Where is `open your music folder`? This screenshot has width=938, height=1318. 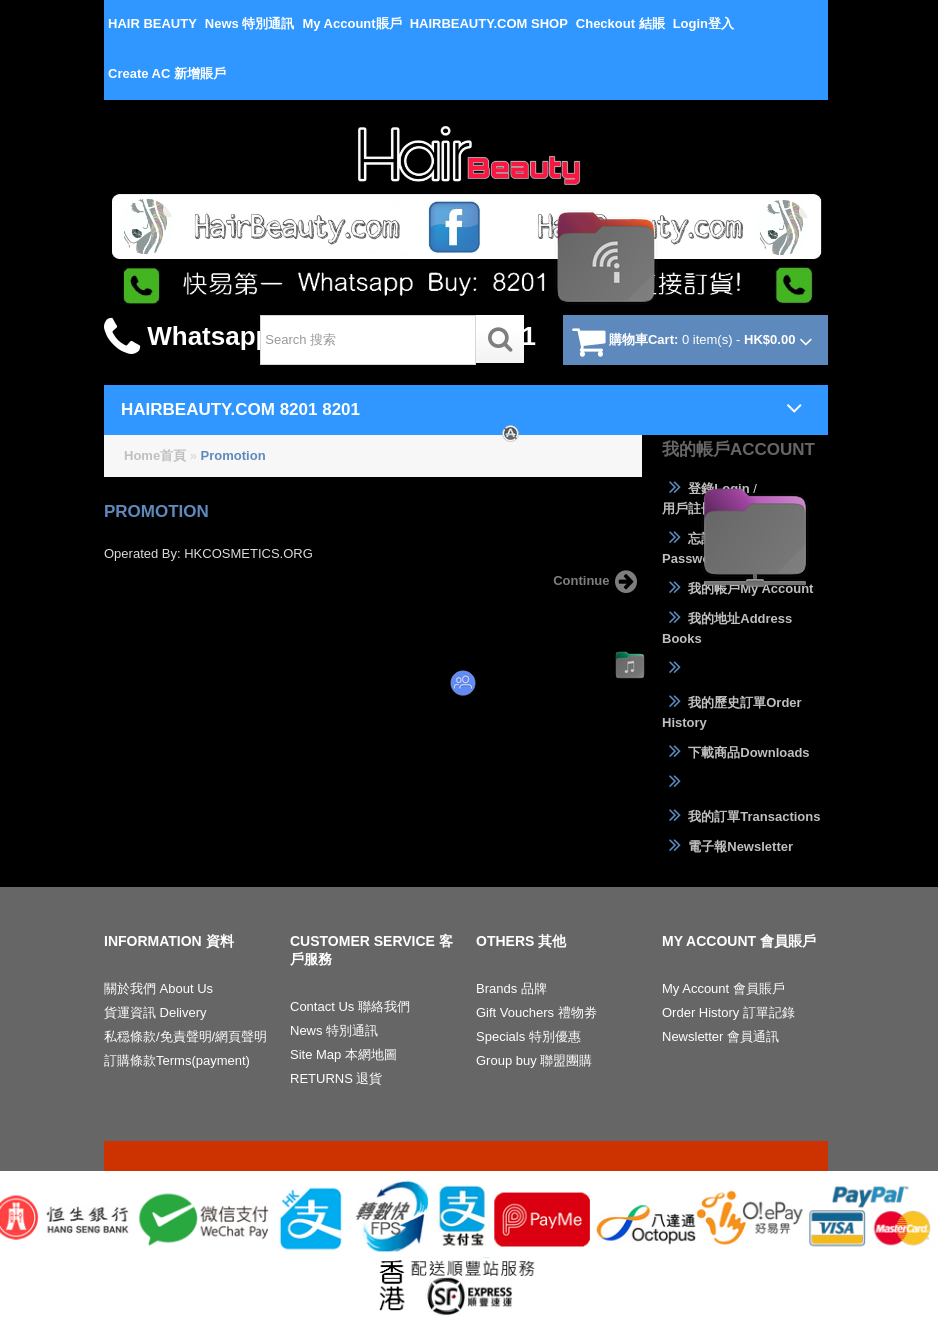 open your music folder is located at coordinates (630, 665).